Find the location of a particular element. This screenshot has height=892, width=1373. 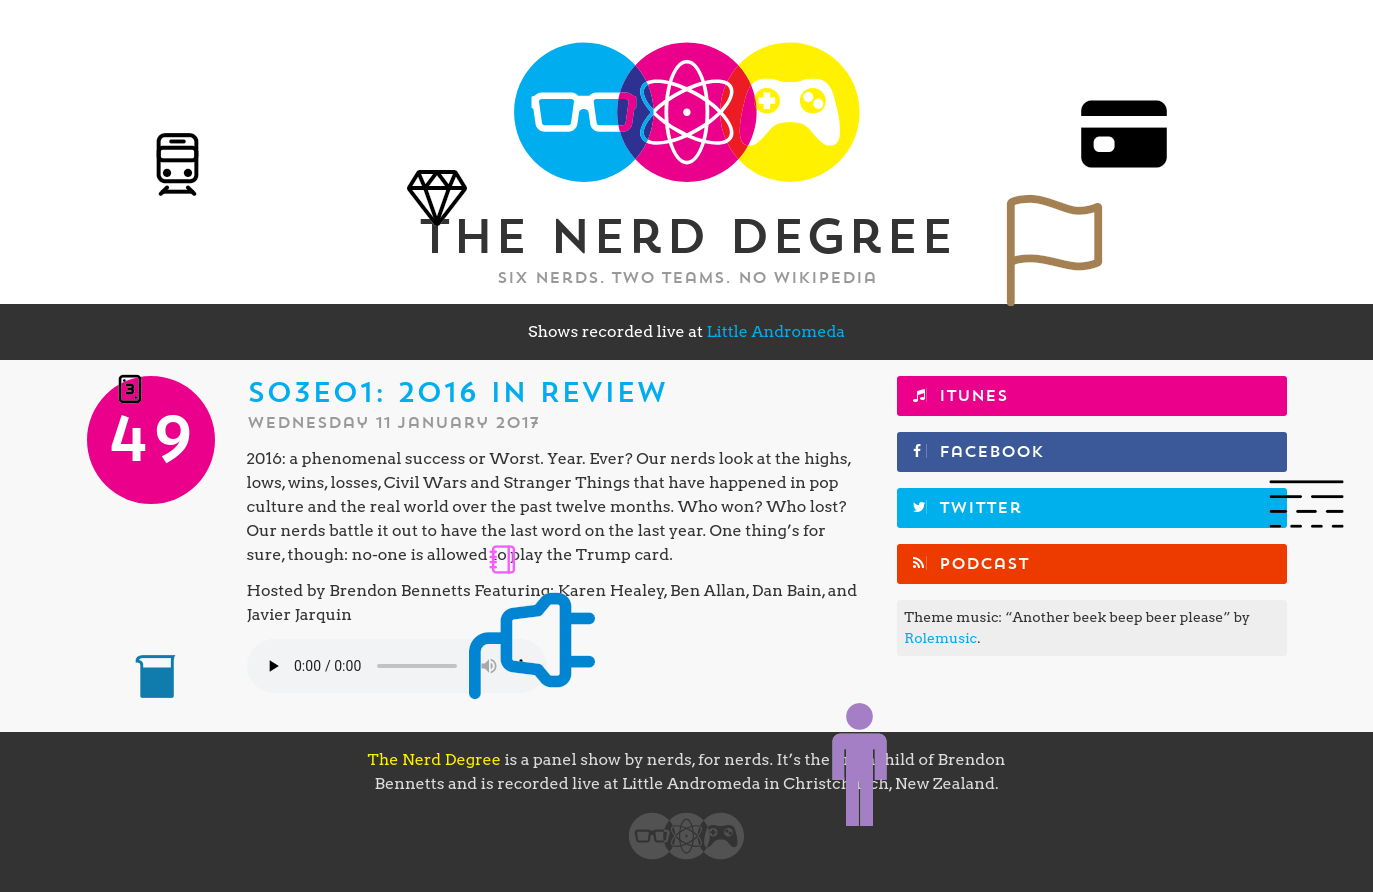

select the 3 playing card is located at coordinates (130, 389).